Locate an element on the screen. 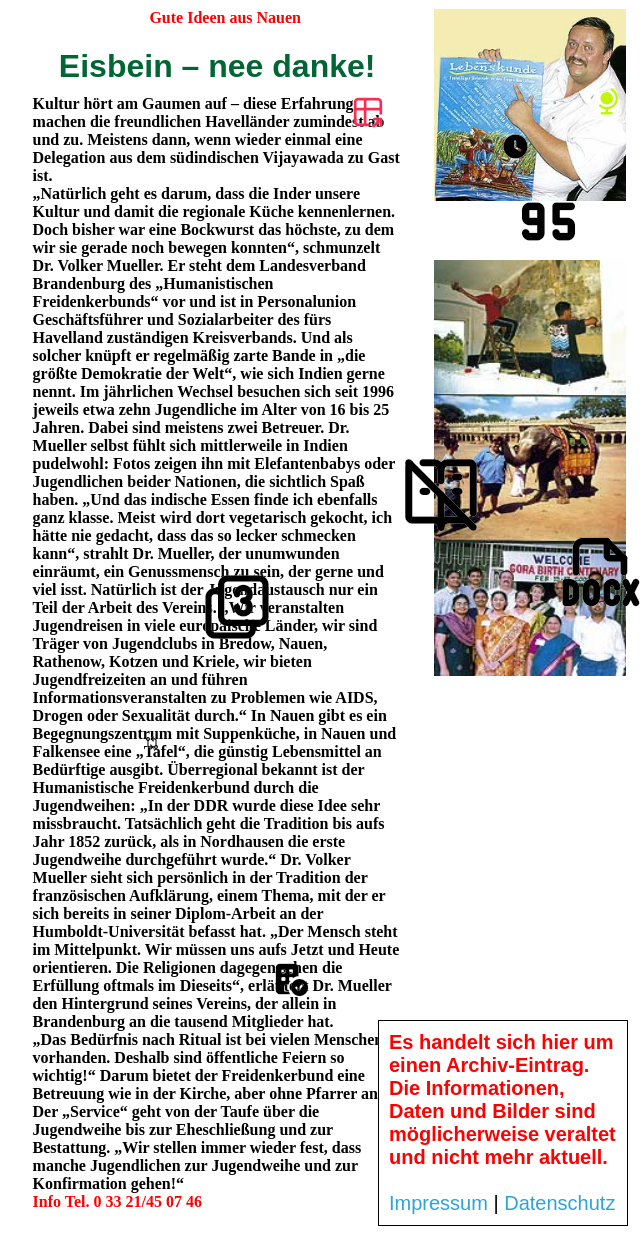  indicates item number 95 in a list or sequence is located at coordinates (548, 221).